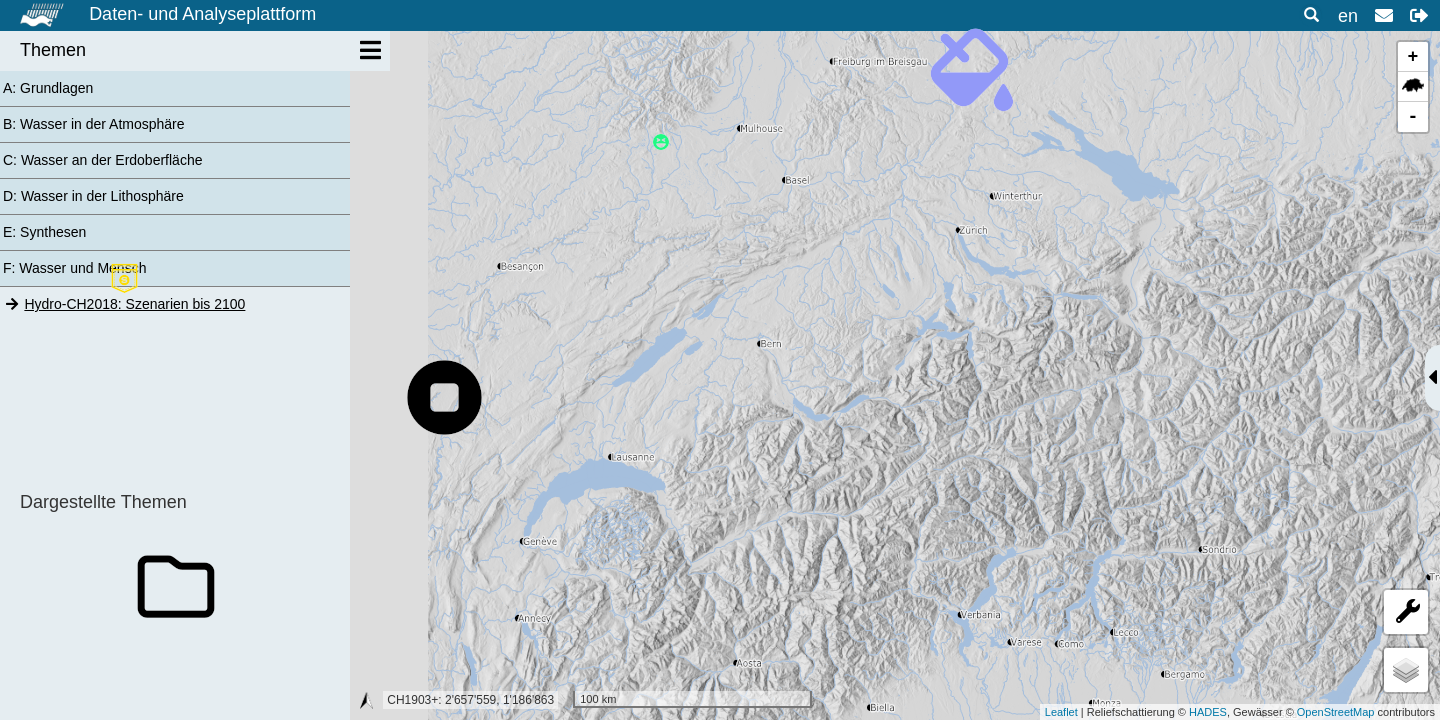  I want to click on react with laughter to a message, so click(661, 142).